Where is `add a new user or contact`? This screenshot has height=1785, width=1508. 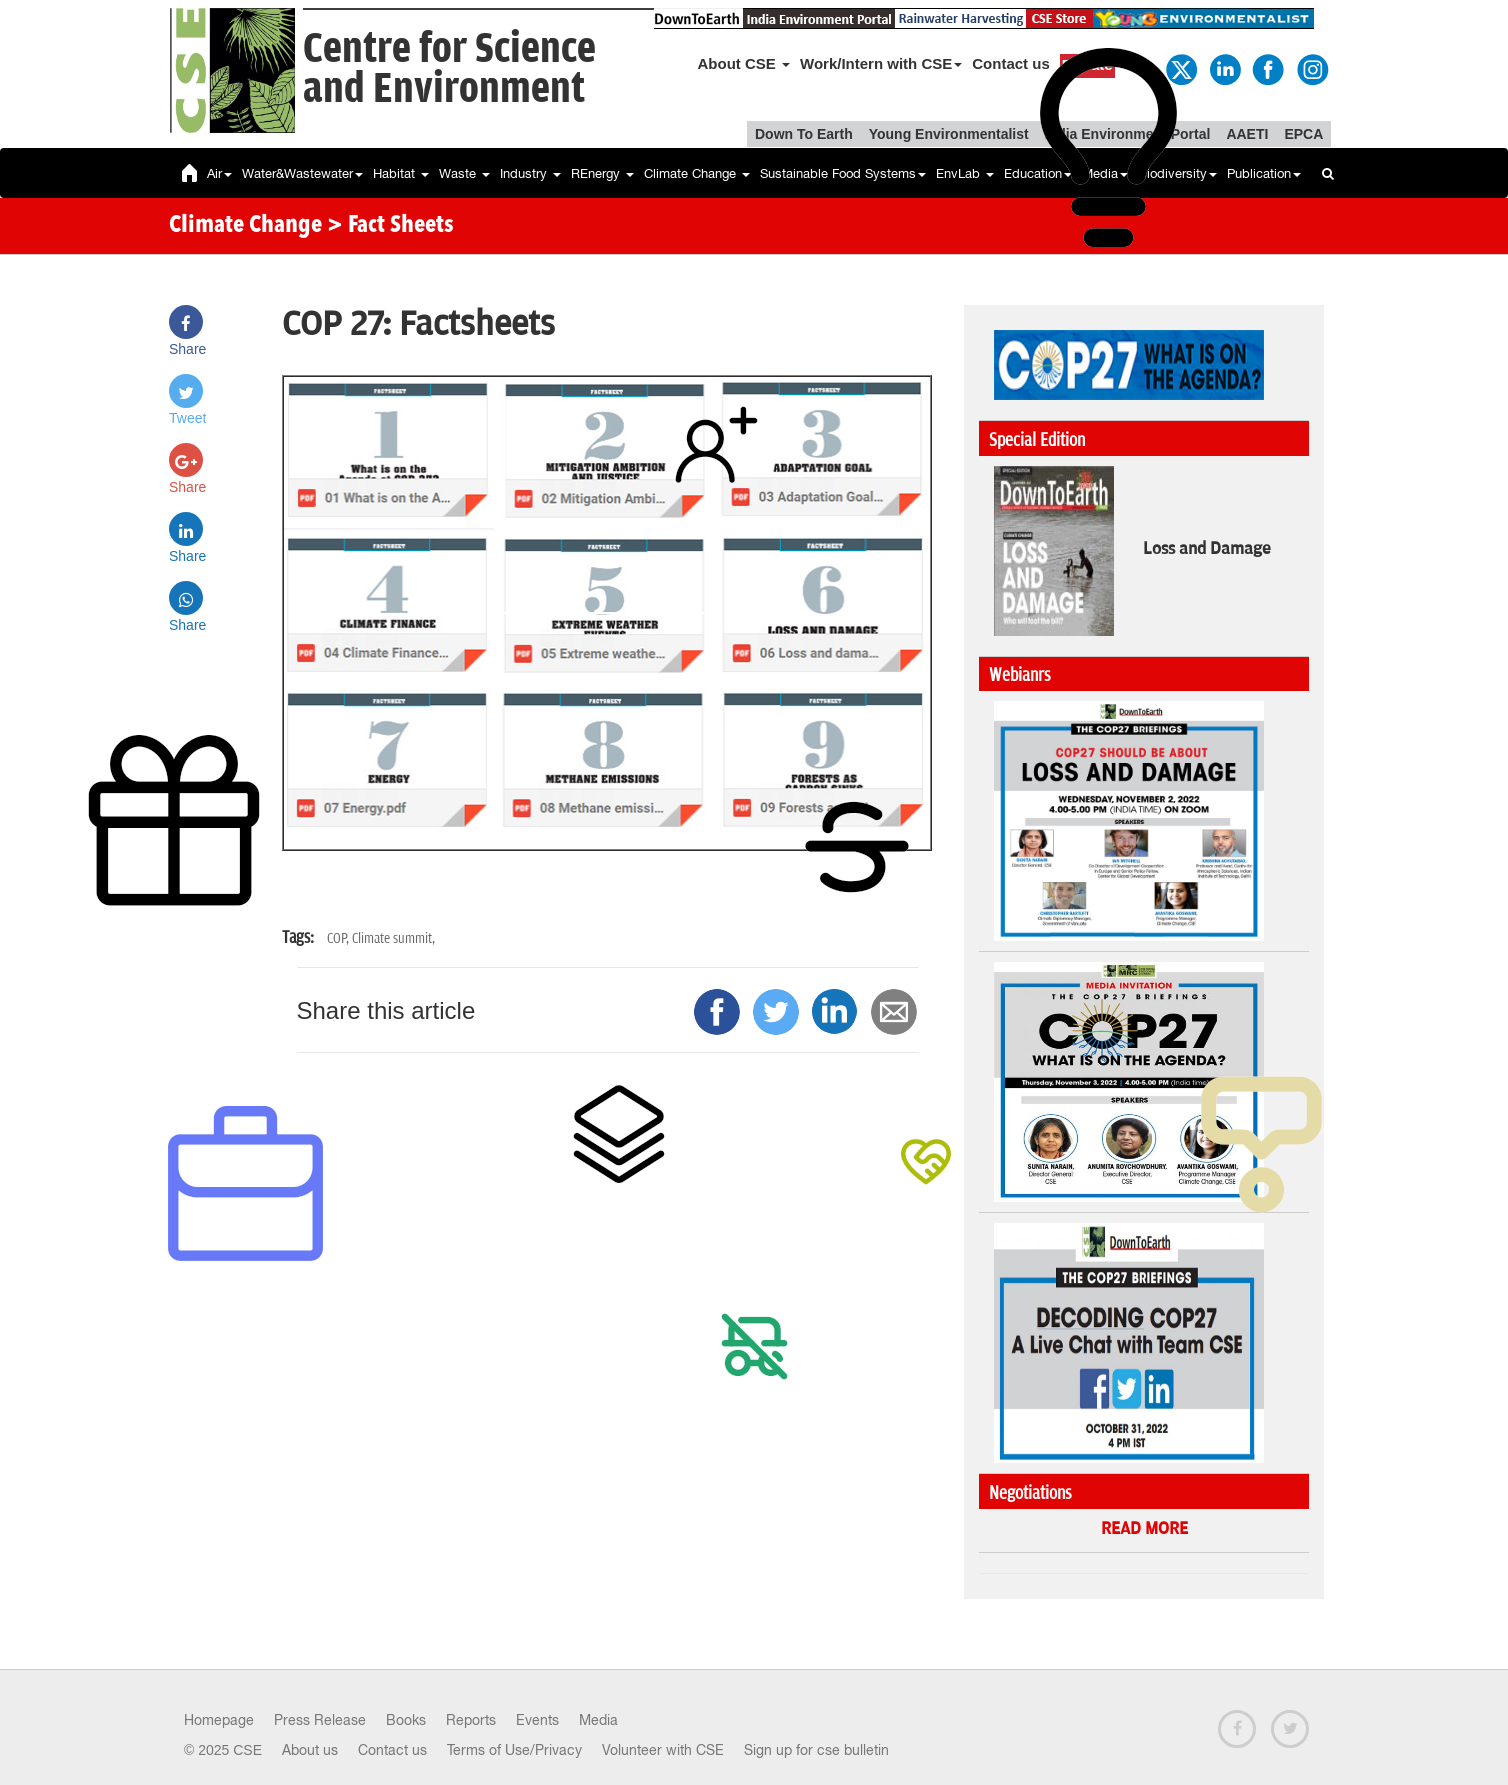
add a new user or contact is located at coordinates (716, 447).